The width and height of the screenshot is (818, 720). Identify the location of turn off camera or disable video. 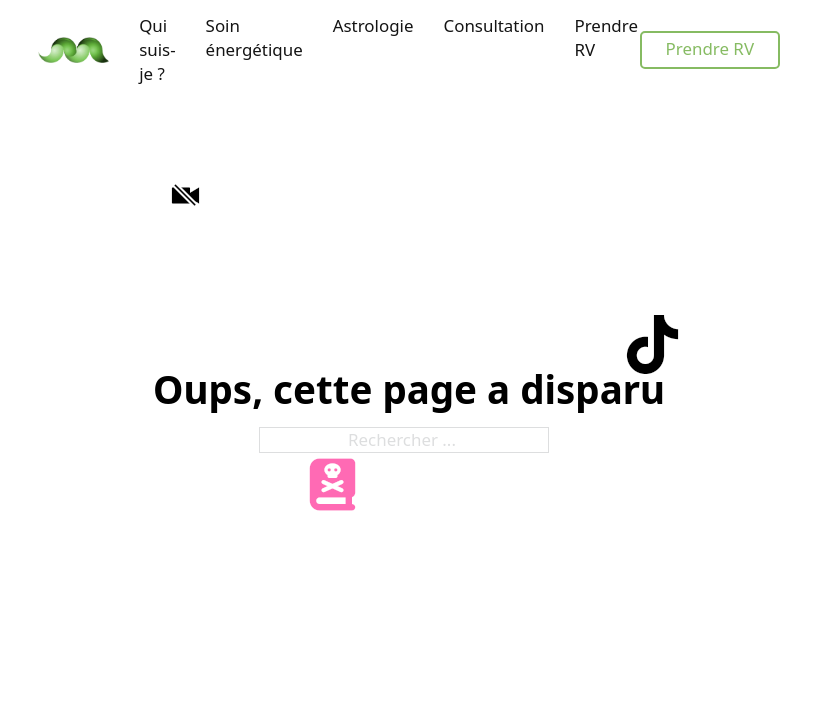
(185, 195).